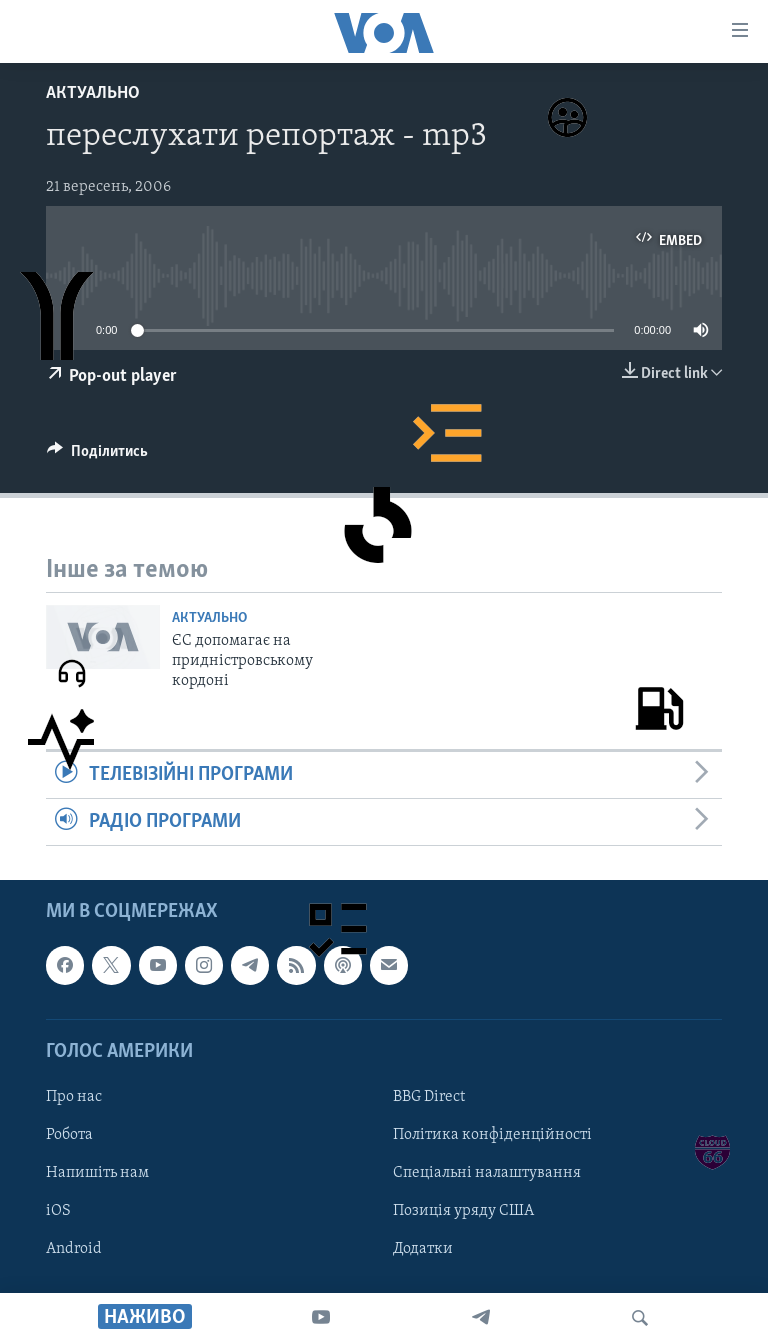  I want to click on contact customer support, so click(72, 673).